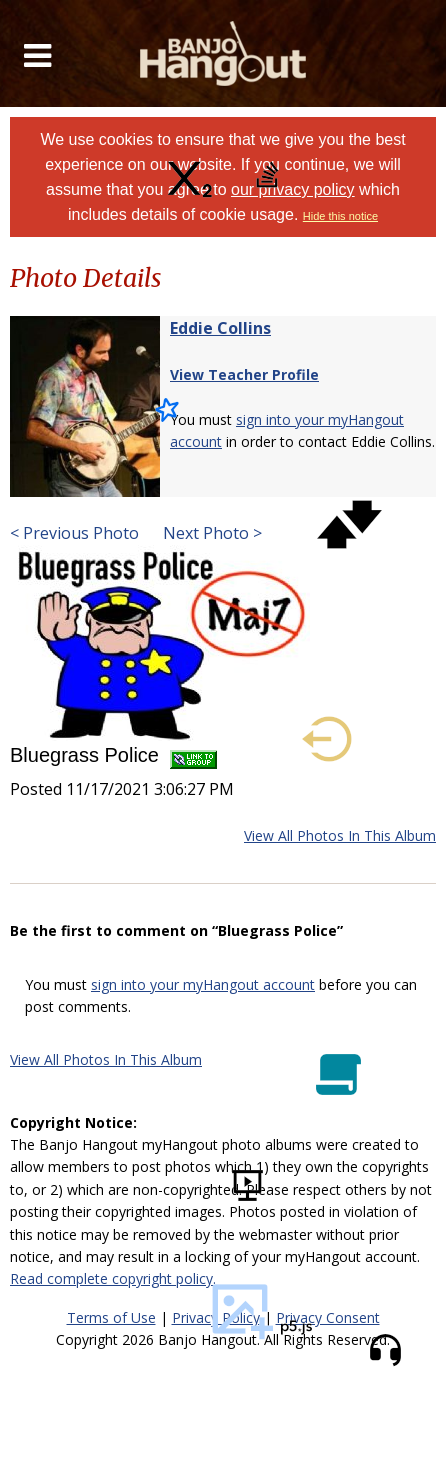  Describe the element at coordinates (167, 410) in the screenshot. I see `apache spark logo` at that location.